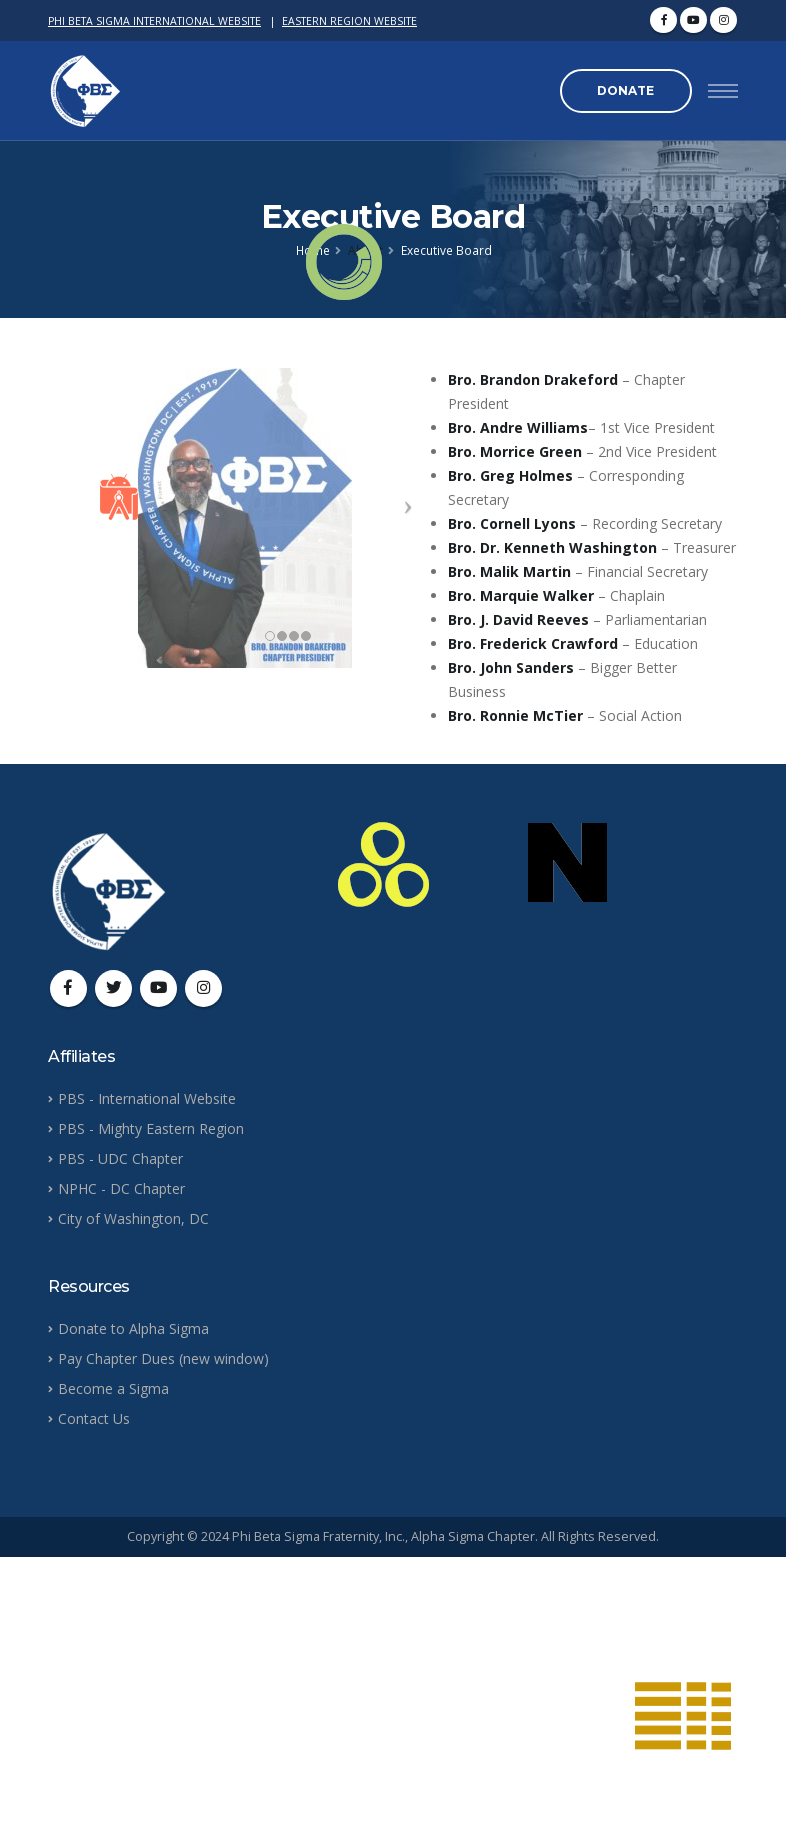 The image size is (786, 1837). What do you see at coordinates (683, 1716) in the screenshot?
I see `visit server fault community` at bounding box center [683, 1716].